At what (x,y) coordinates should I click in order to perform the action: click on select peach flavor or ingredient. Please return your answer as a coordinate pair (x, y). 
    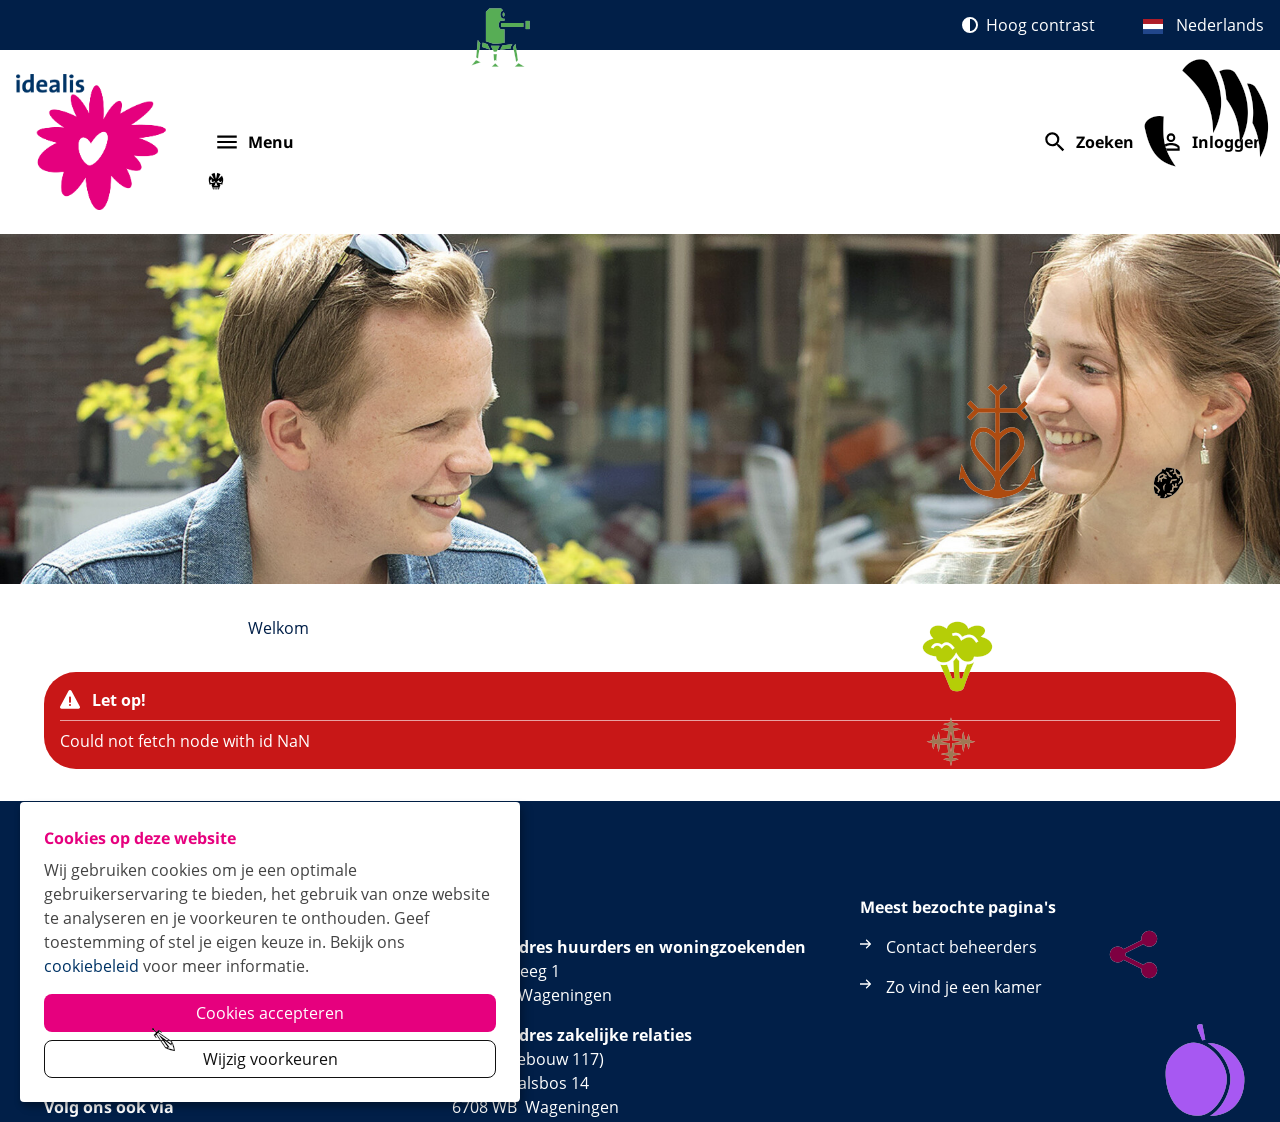
    Looking at the image, I should click on (1205, 1070).